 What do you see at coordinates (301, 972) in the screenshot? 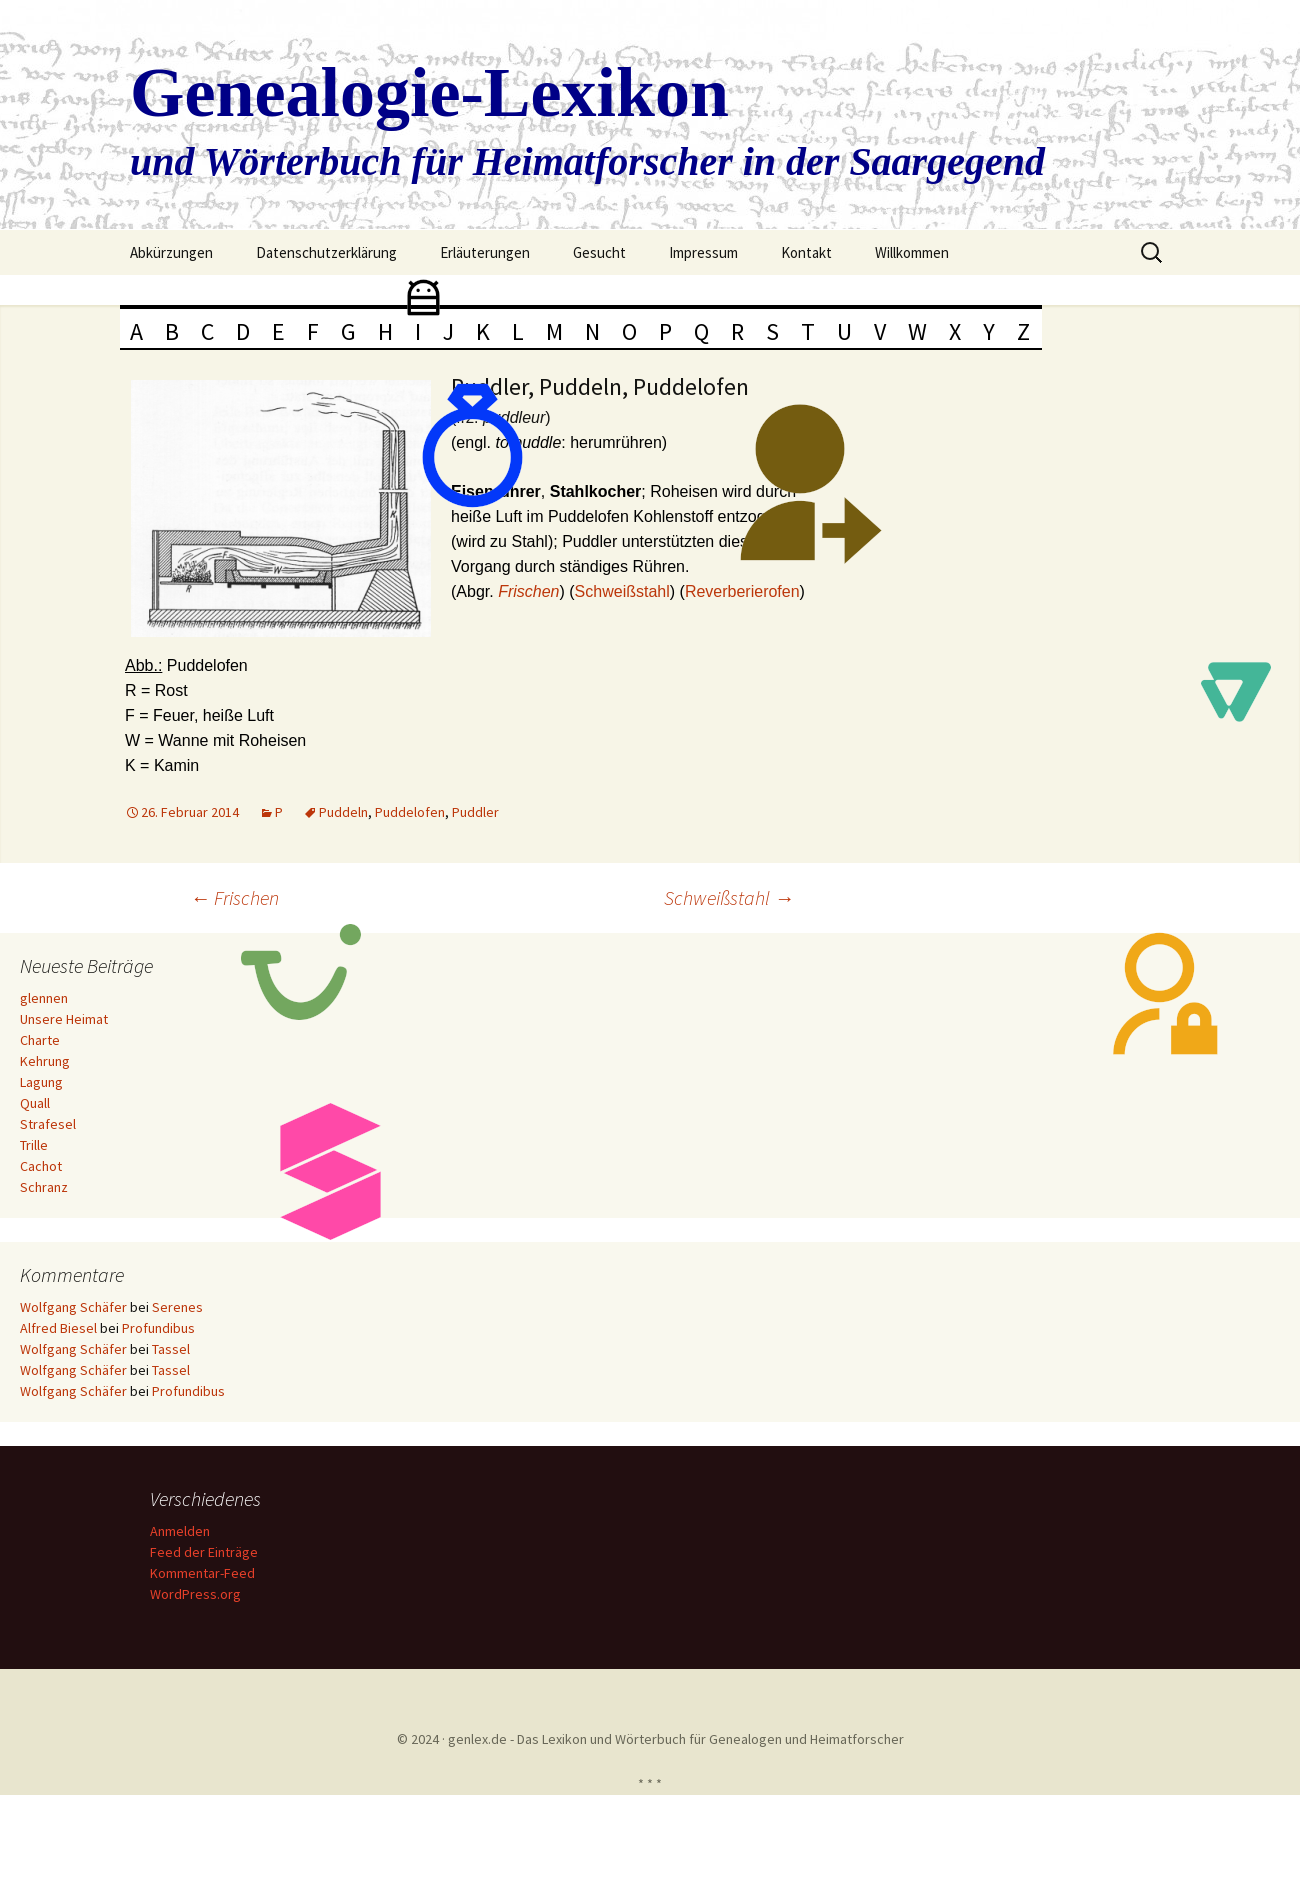
I see `TUI travel company logo` at bounding box center [301, 972].